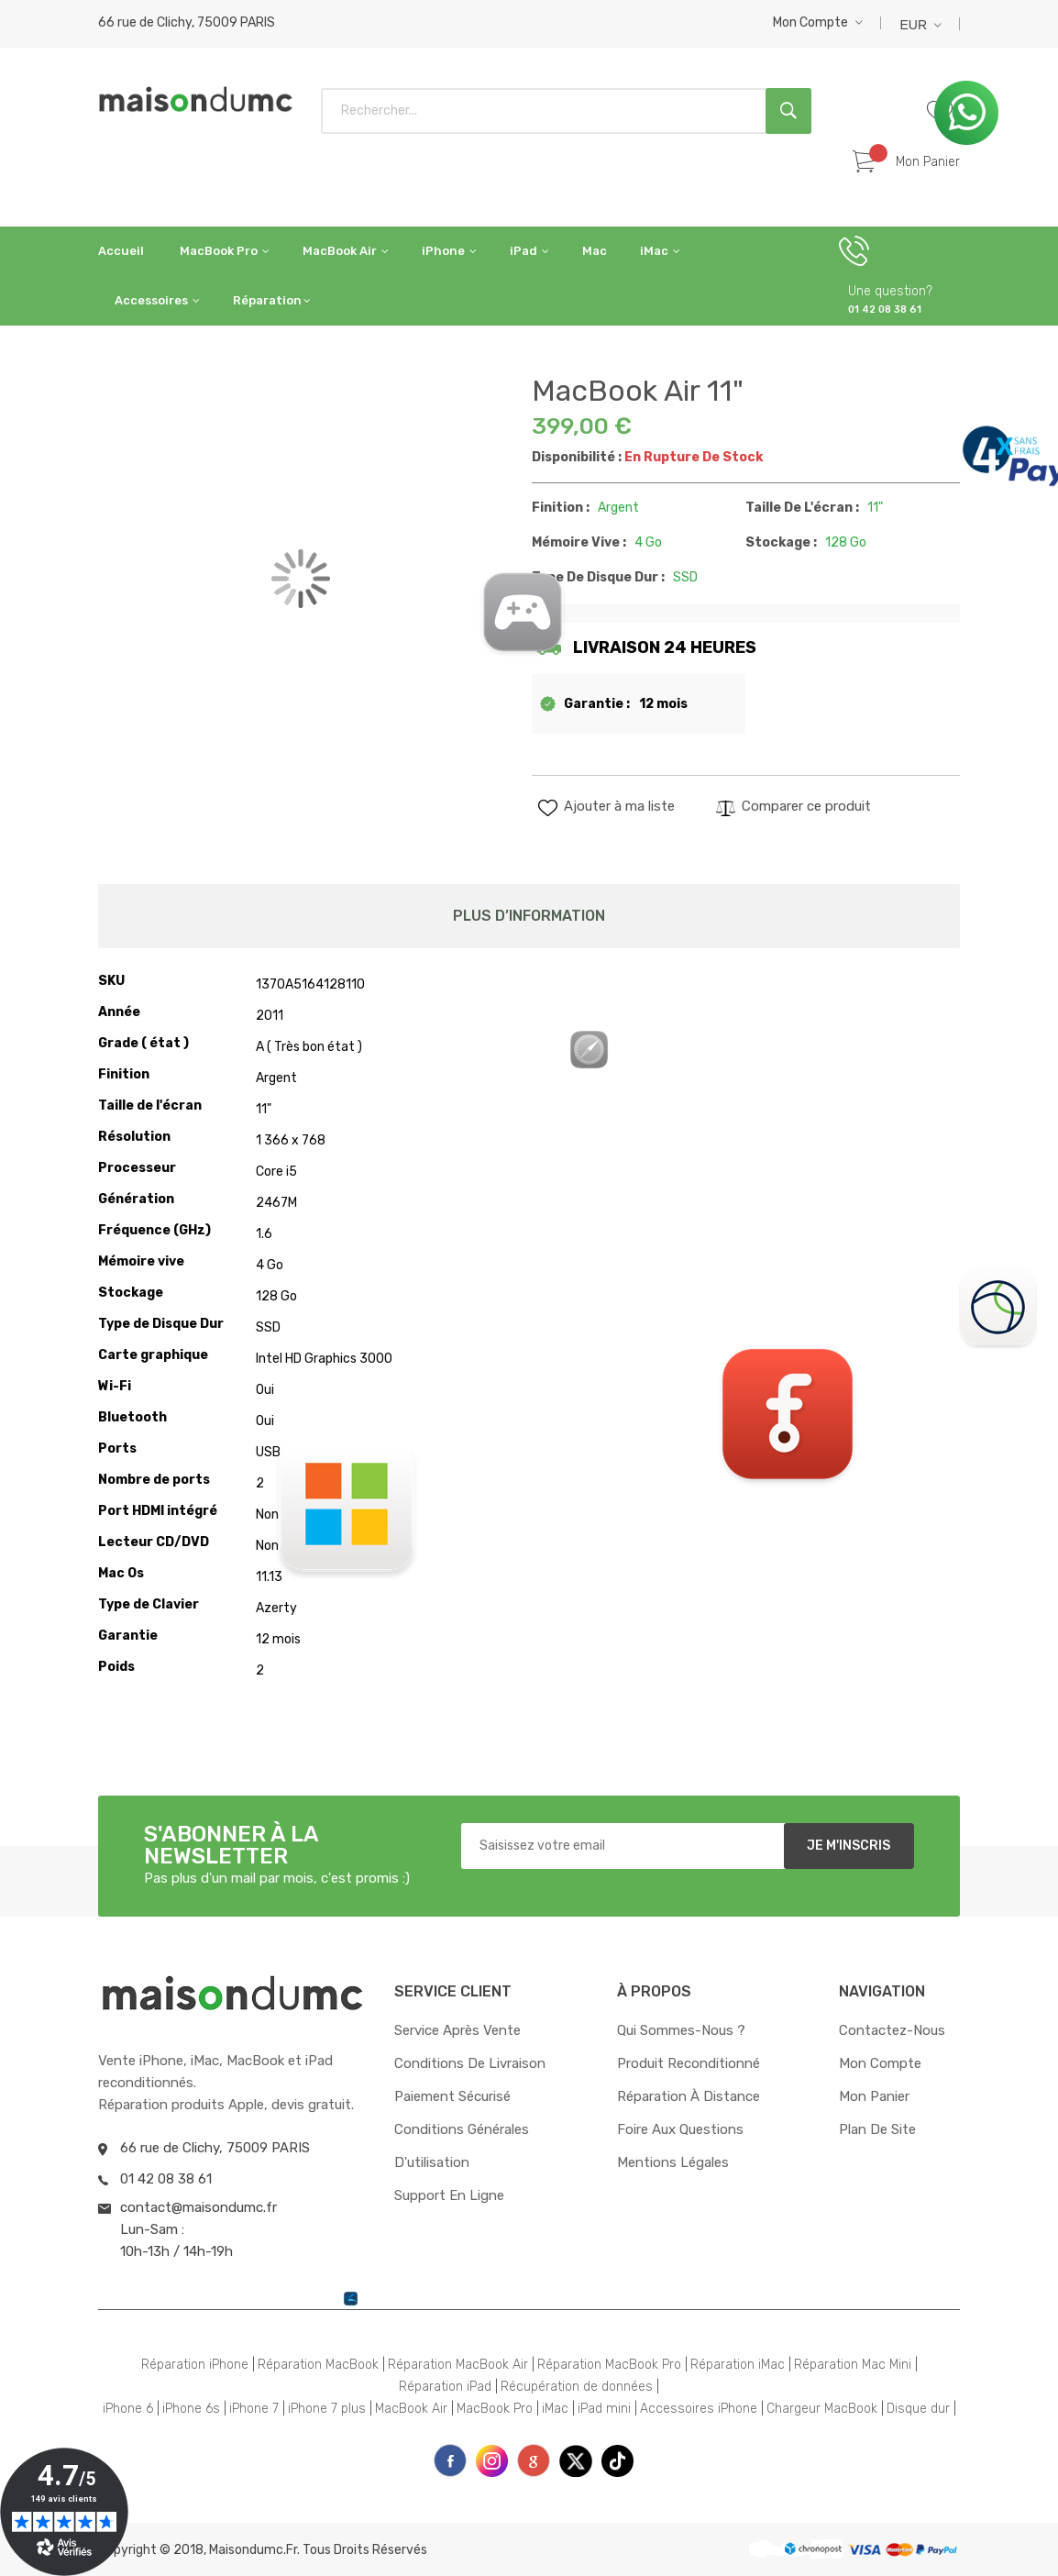 The width and height of the screenshot is (1058, 2576). I want to click on open Safari web browser, so click(589, 1049).